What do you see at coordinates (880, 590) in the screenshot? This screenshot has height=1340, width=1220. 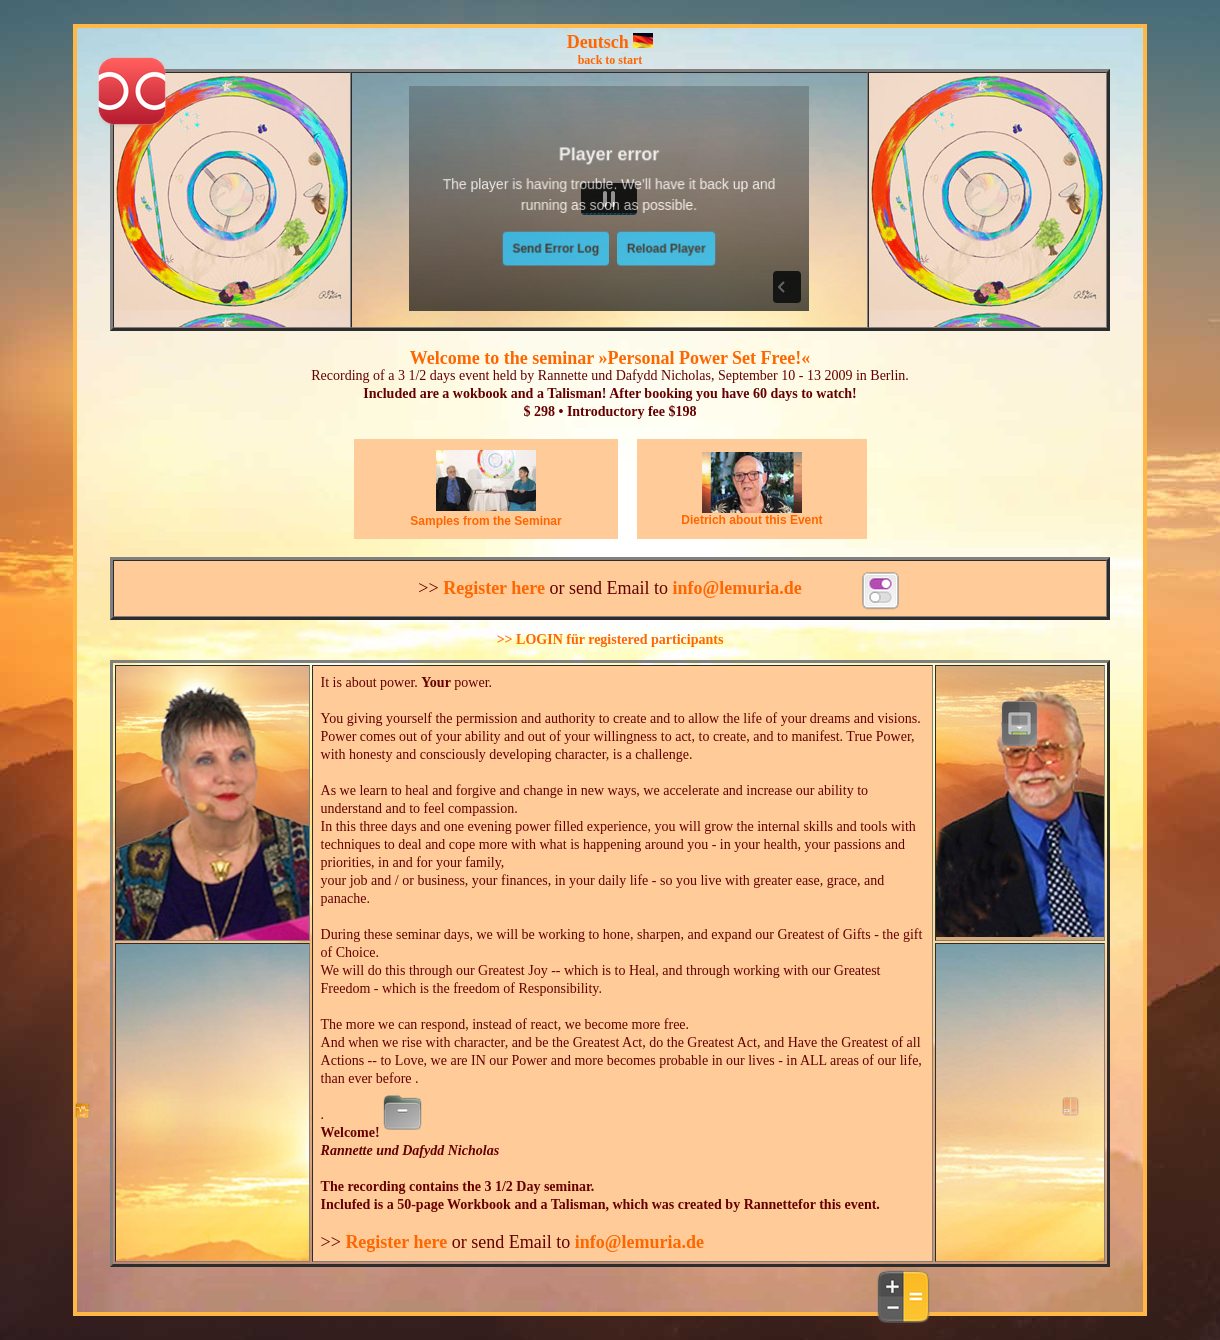 I see `open system settings` at bounding box center [880, 590].